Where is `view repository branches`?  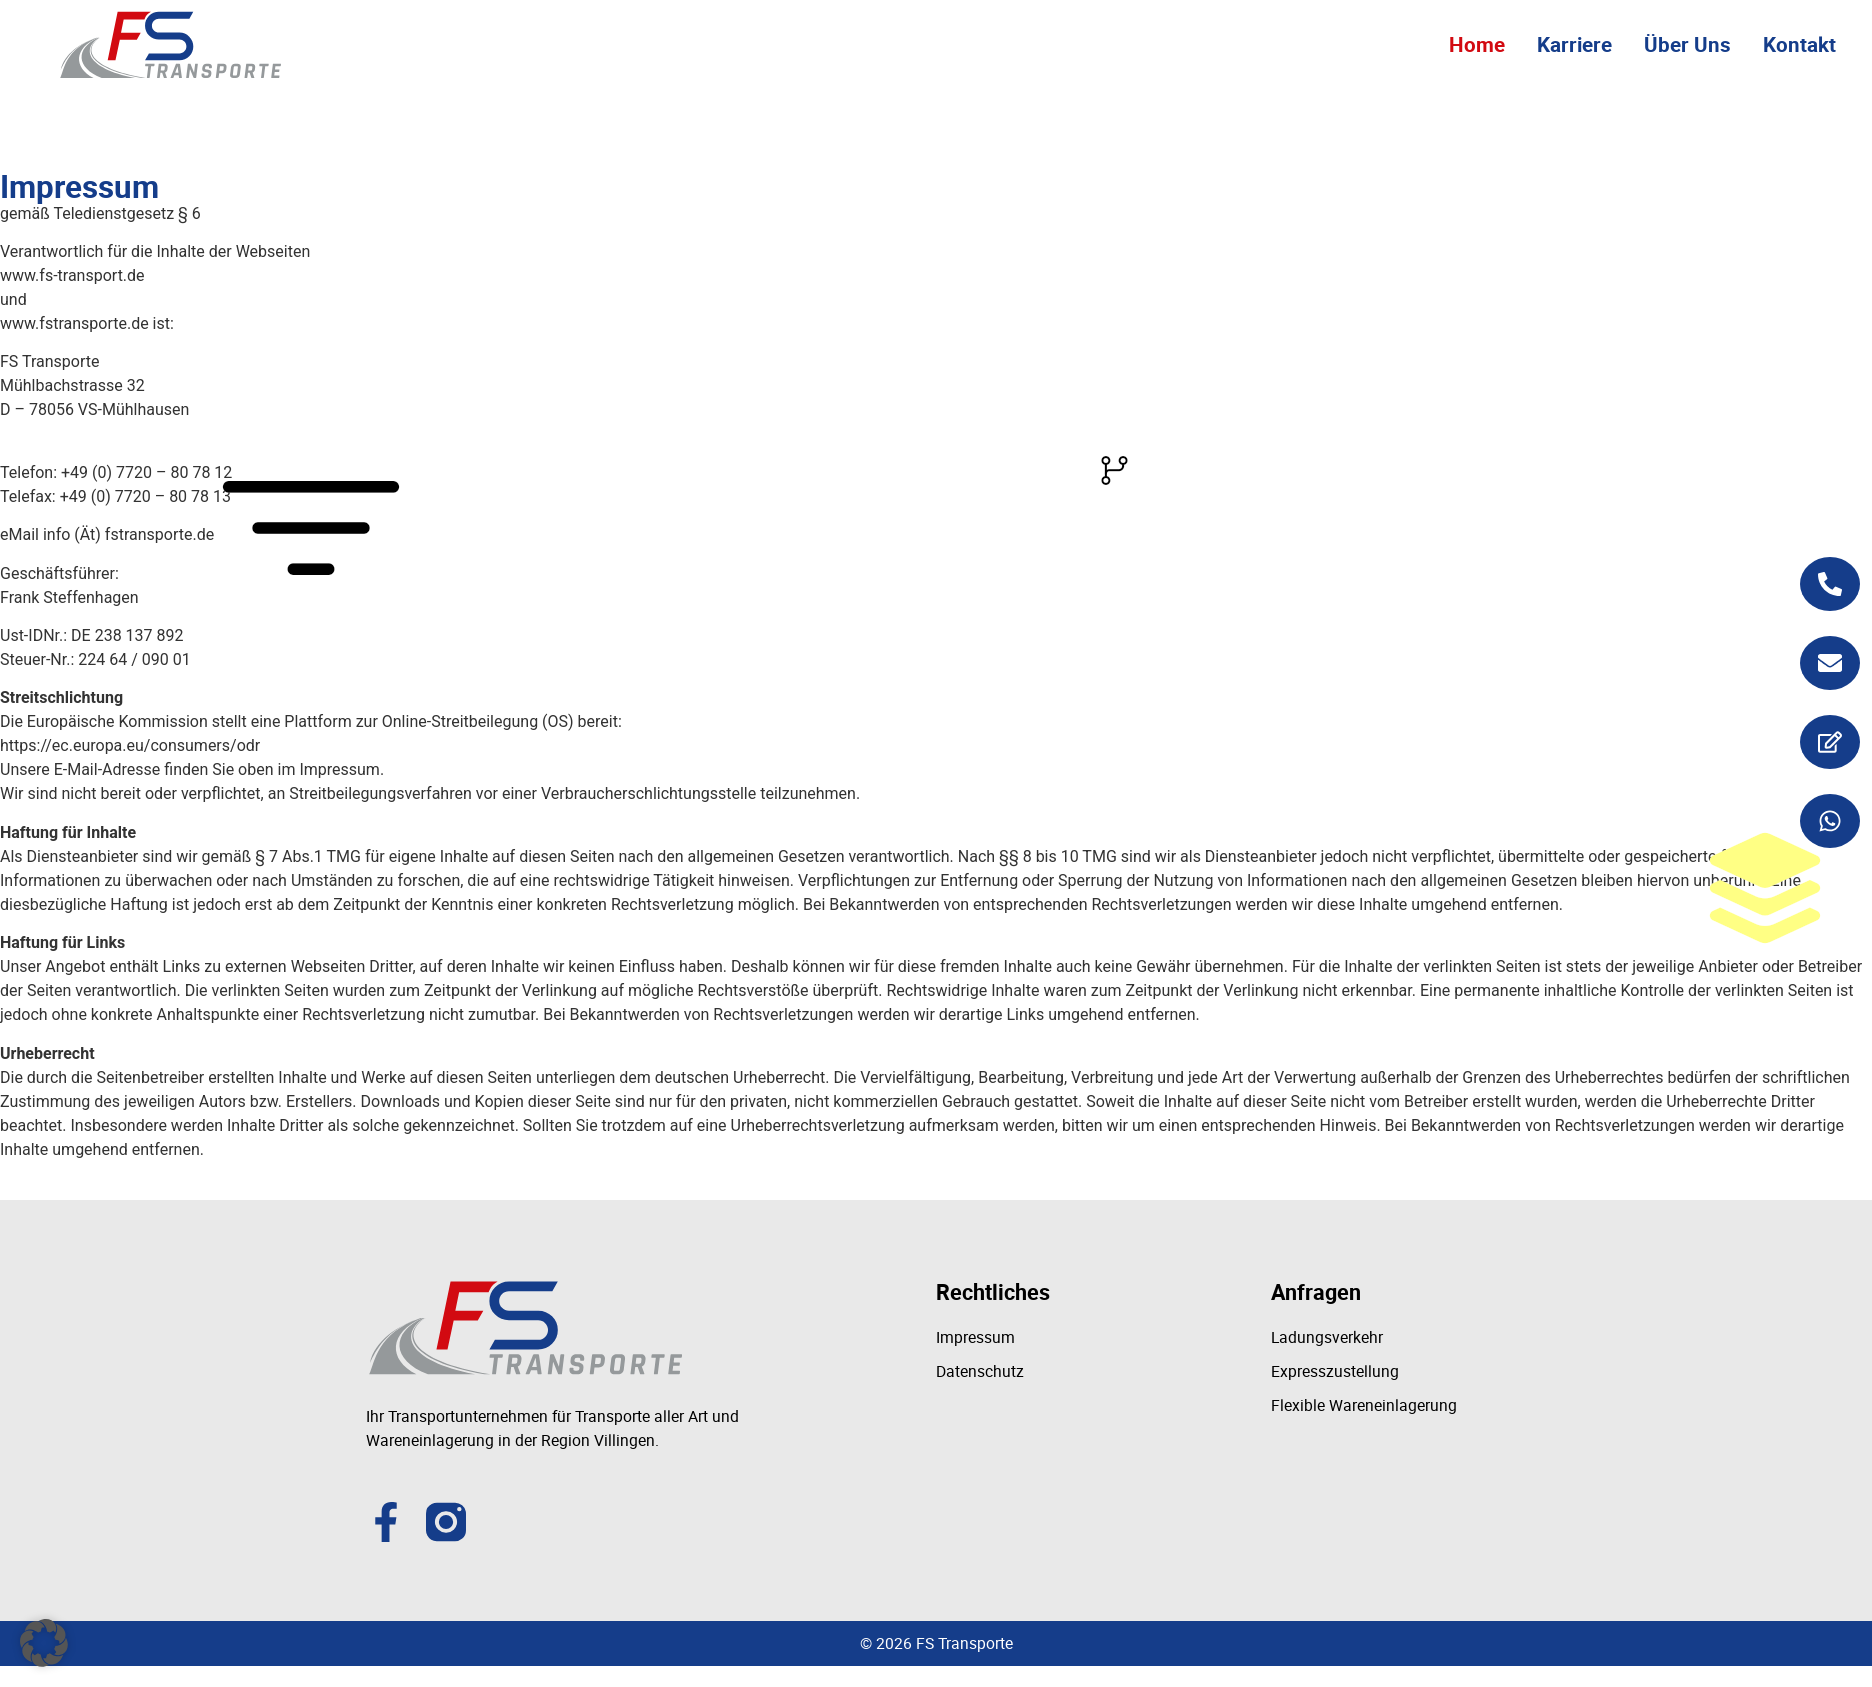
view repository branches is located at coordinates (1114, 470).